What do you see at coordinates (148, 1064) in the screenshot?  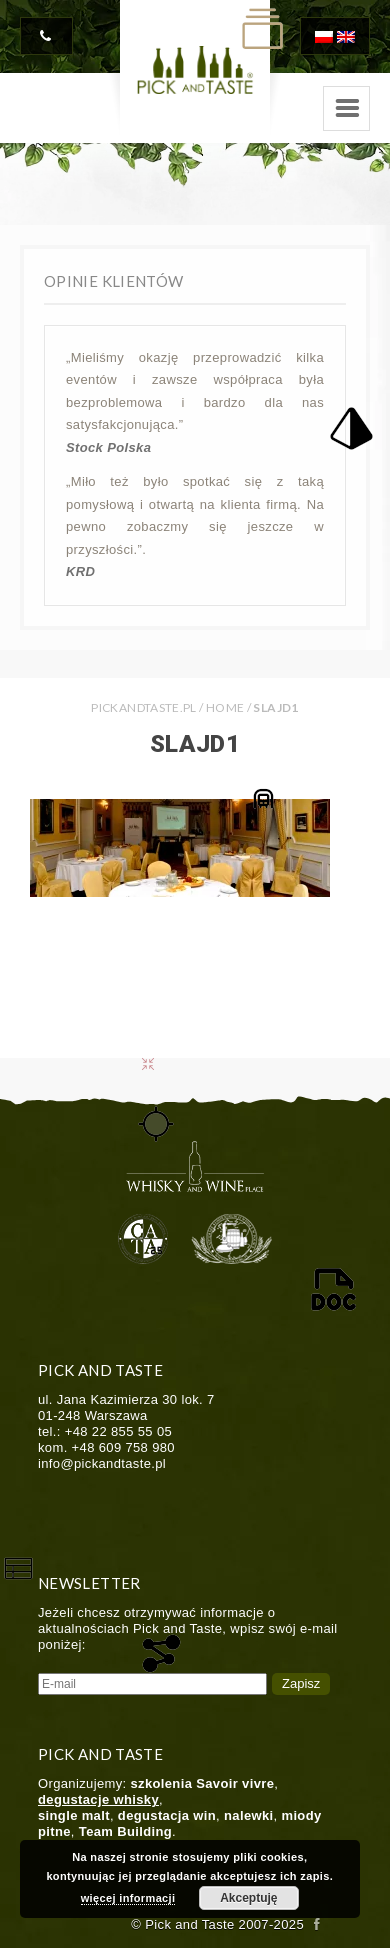 I see `exit fullscreen mode` at bounding box center [148, 1064].